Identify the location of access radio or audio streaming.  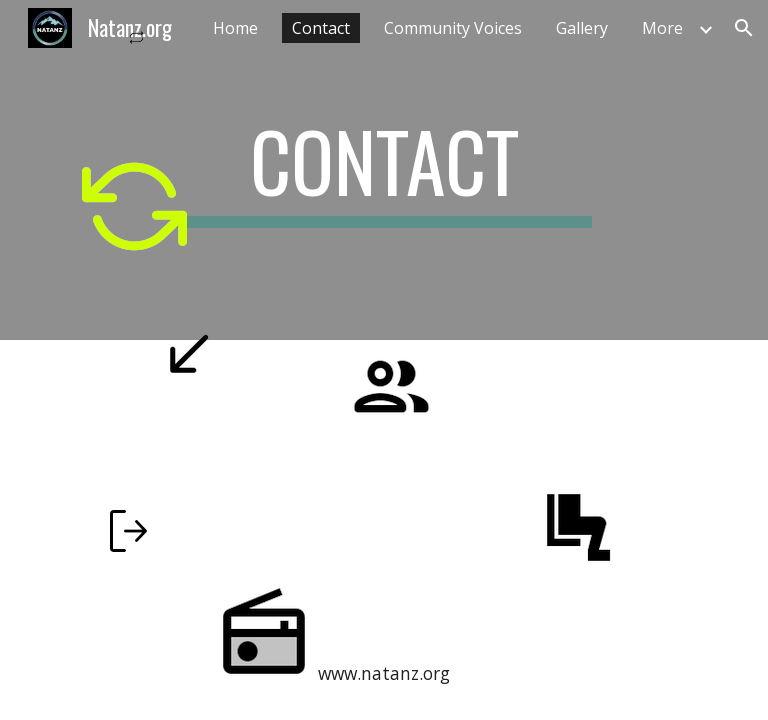
(264, 633).